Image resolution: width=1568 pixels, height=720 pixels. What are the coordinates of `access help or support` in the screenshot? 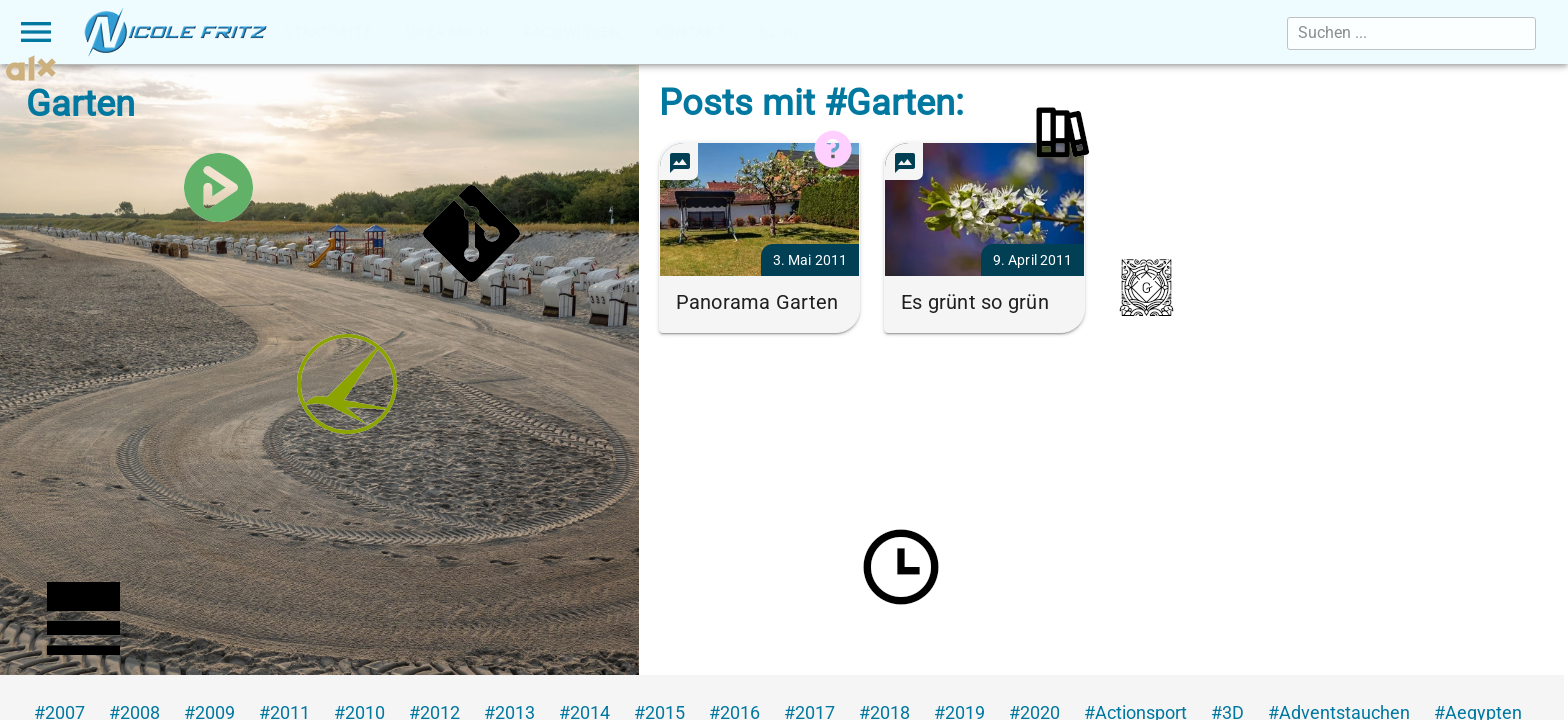 It's located at (833, 149).